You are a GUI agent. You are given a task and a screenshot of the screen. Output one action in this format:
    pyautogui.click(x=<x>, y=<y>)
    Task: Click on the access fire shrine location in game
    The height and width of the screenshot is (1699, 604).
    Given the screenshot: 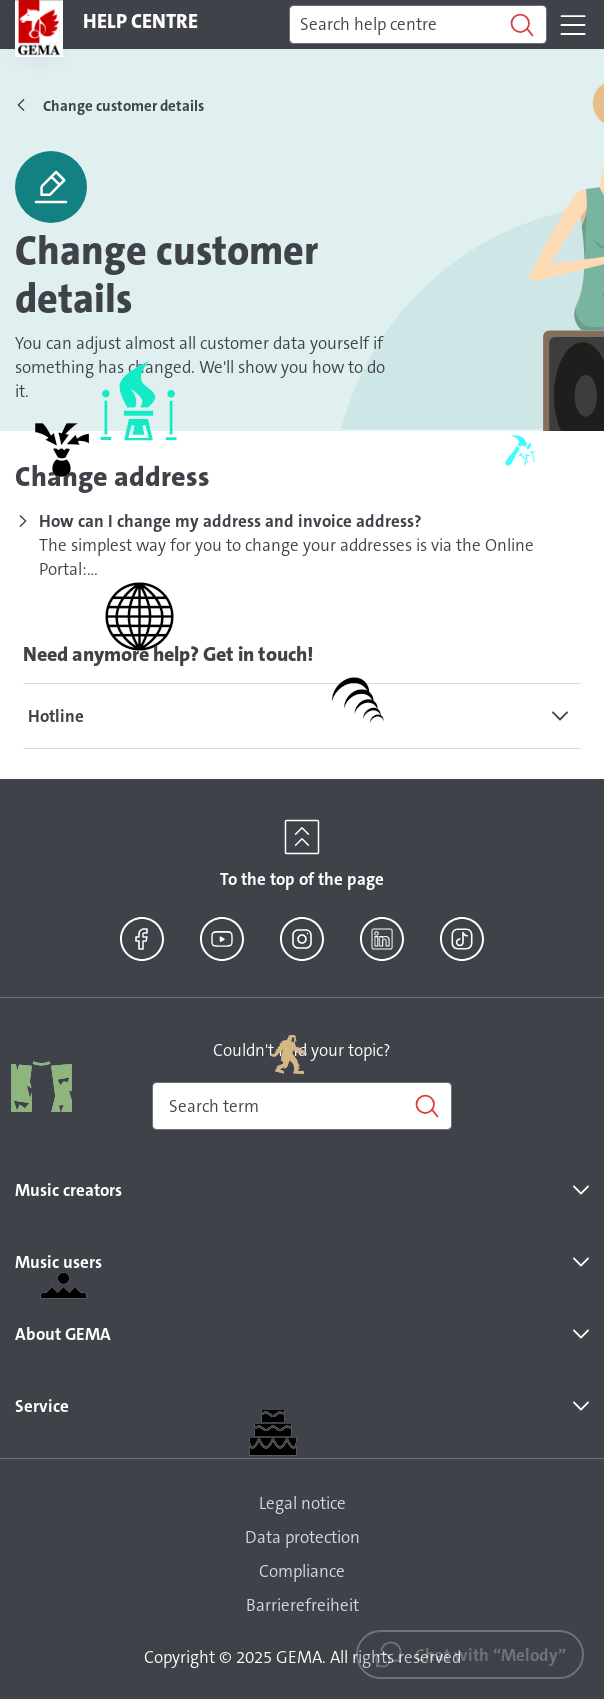 What is the action you would take?
    pyautogui.click(x=138, y=400)
    